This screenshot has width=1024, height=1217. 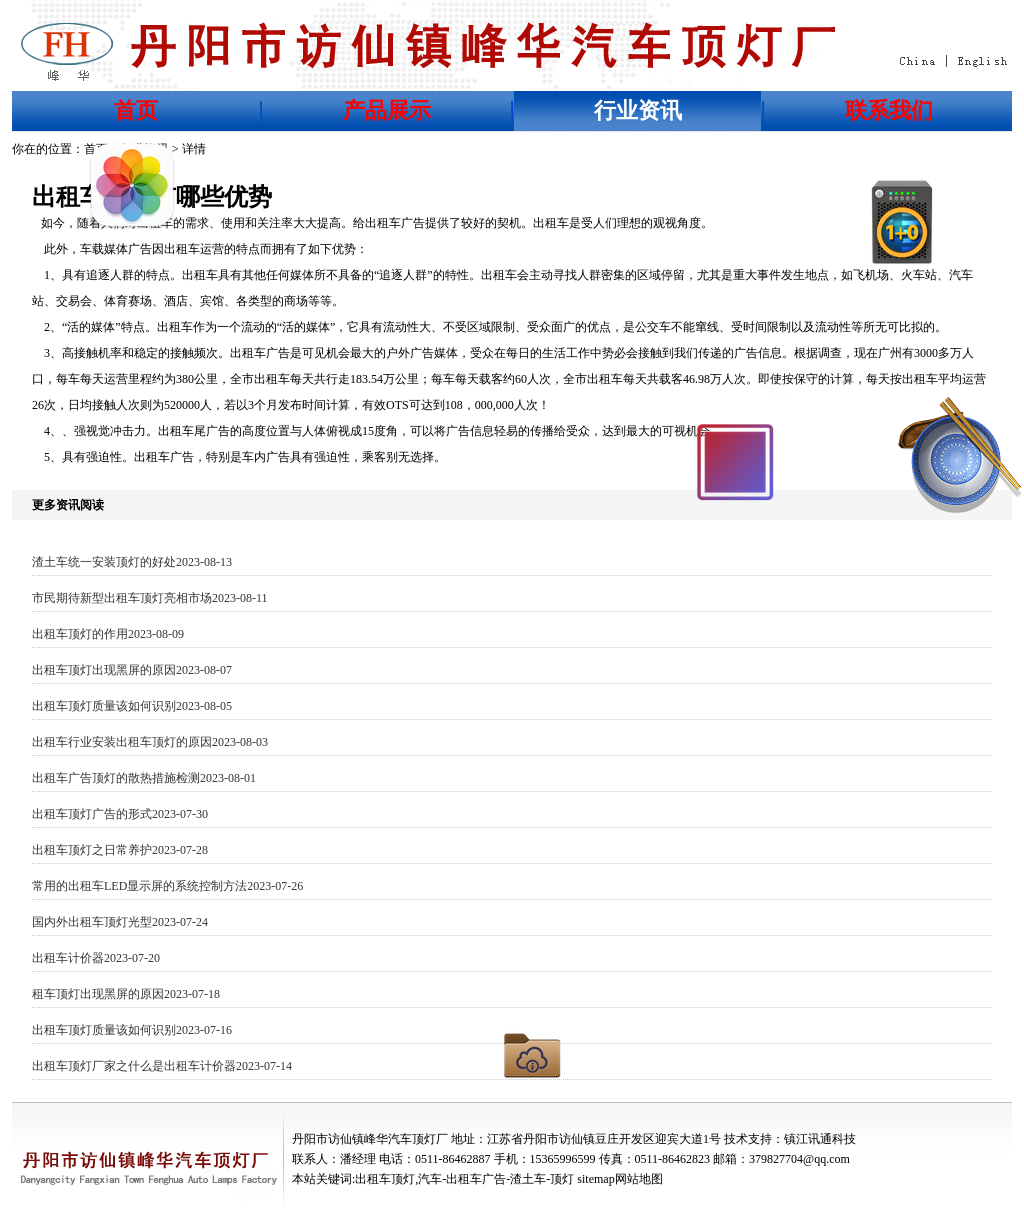 What do you see at coordinates (132, 185) in the screenshot?
I see `open the photos app` at bounding box center [132, 185].